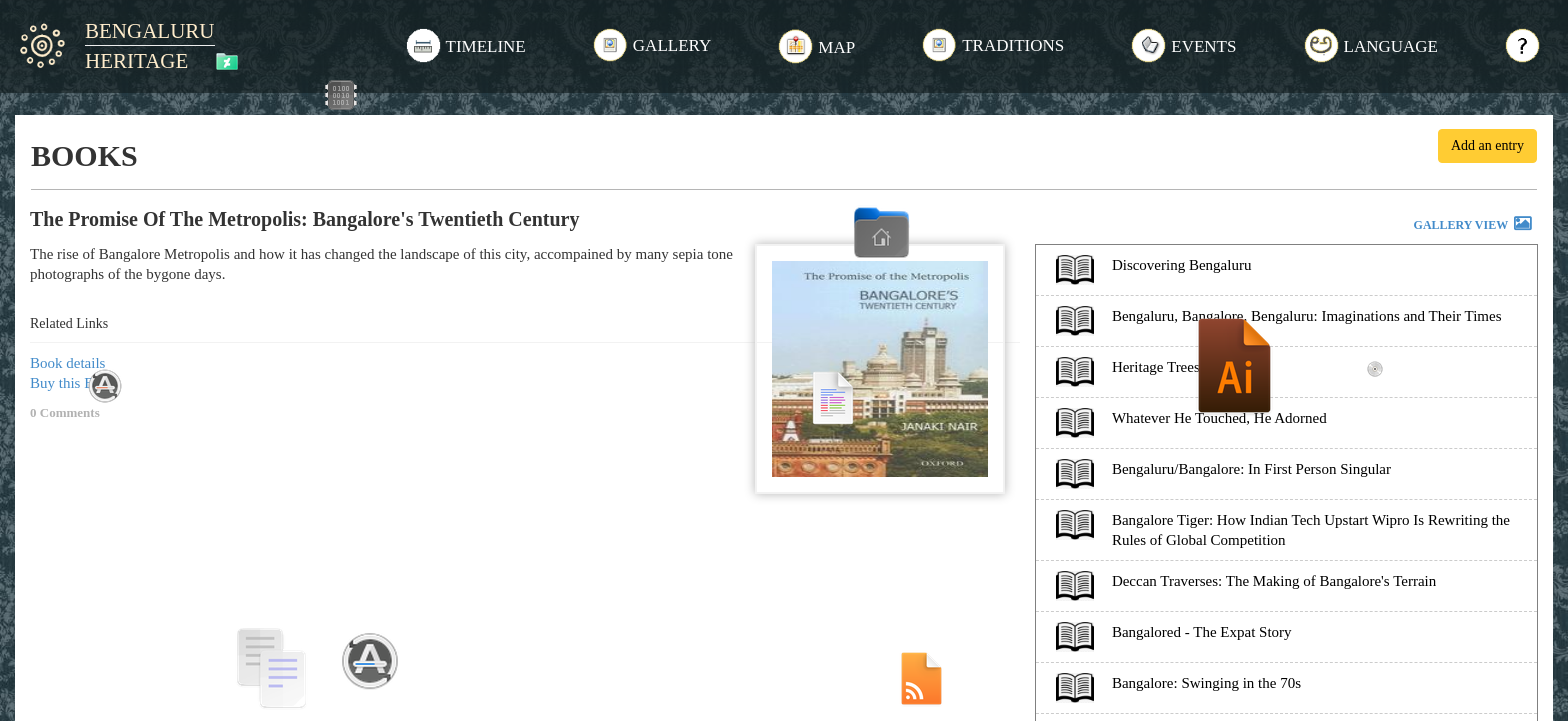 This screenshot has width=1568, height=721. Describe the element at coordinates (227, 62) in the screenshot. I see `open your DeviantArt downloads folder` at that location.